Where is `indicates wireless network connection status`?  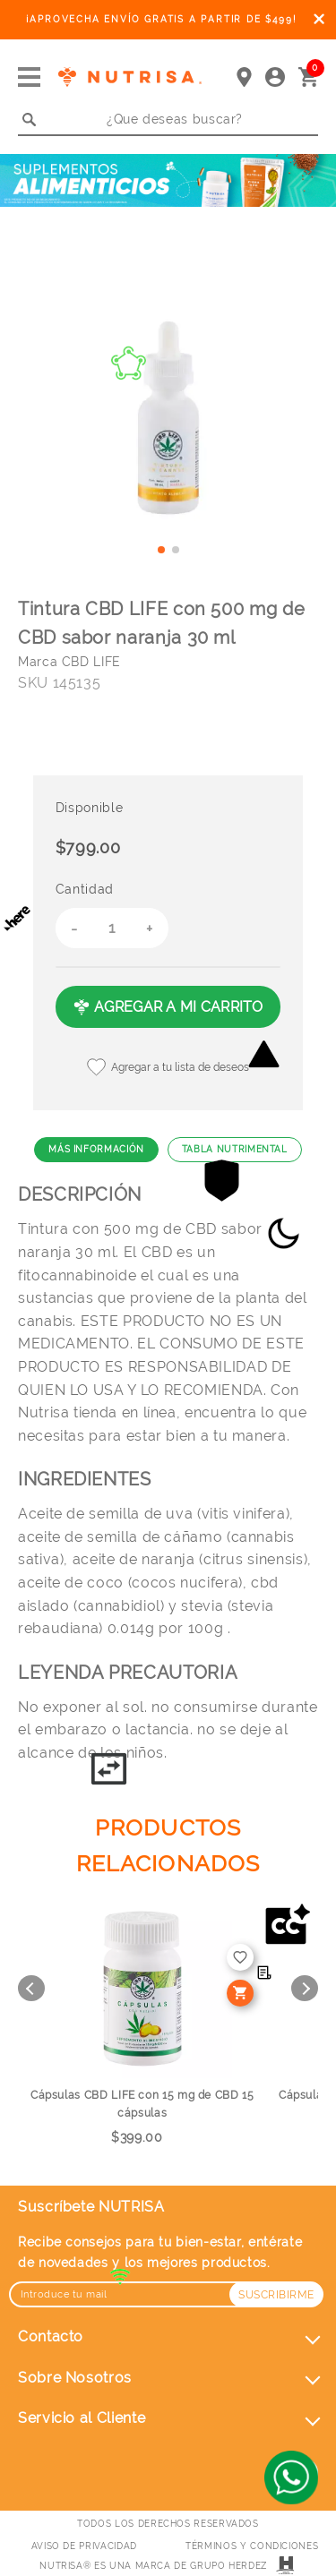
indicates wireless network connection status is located at coordinates (120, 2277).